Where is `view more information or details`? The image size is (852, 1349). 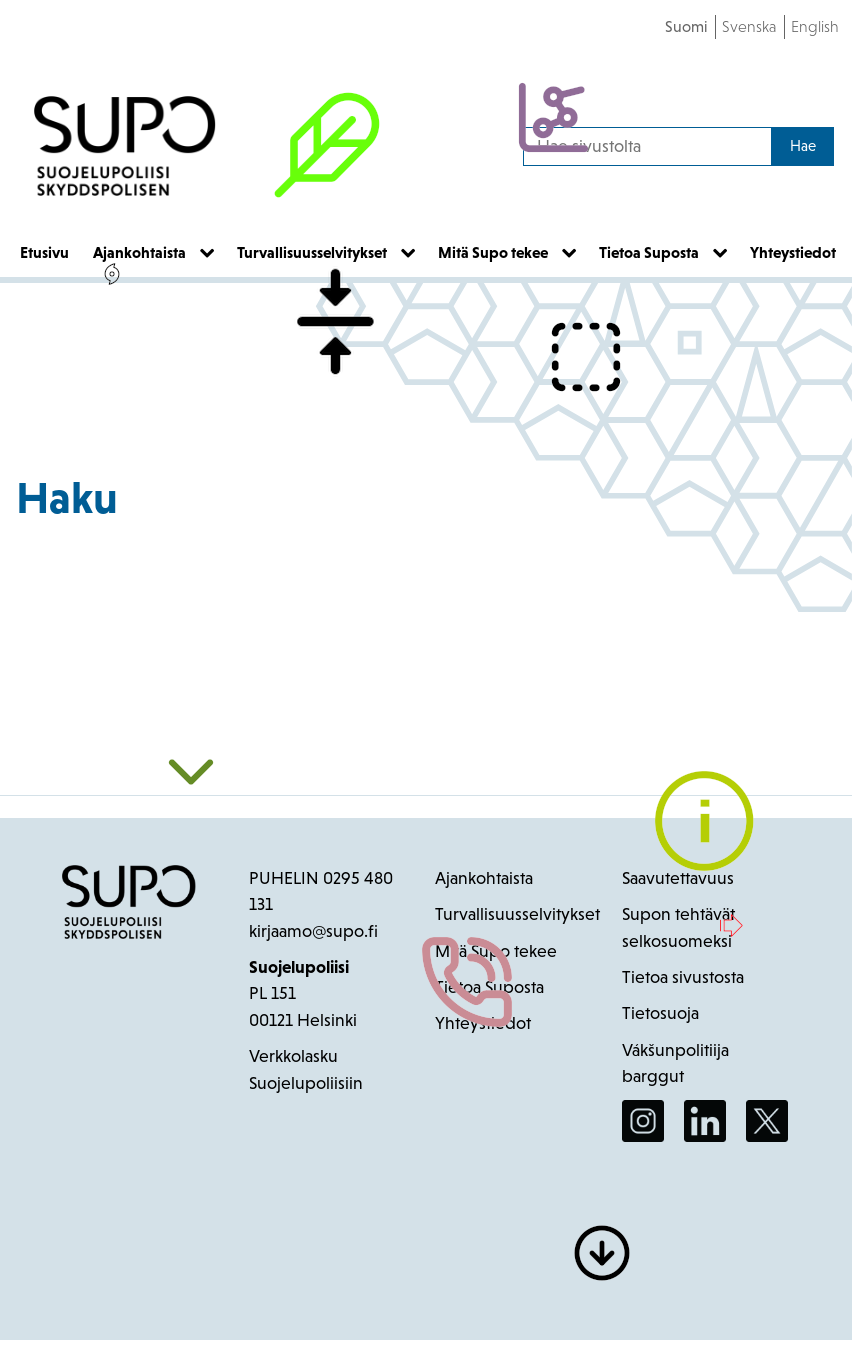 view more information or details is located at coordinates (705, 821).